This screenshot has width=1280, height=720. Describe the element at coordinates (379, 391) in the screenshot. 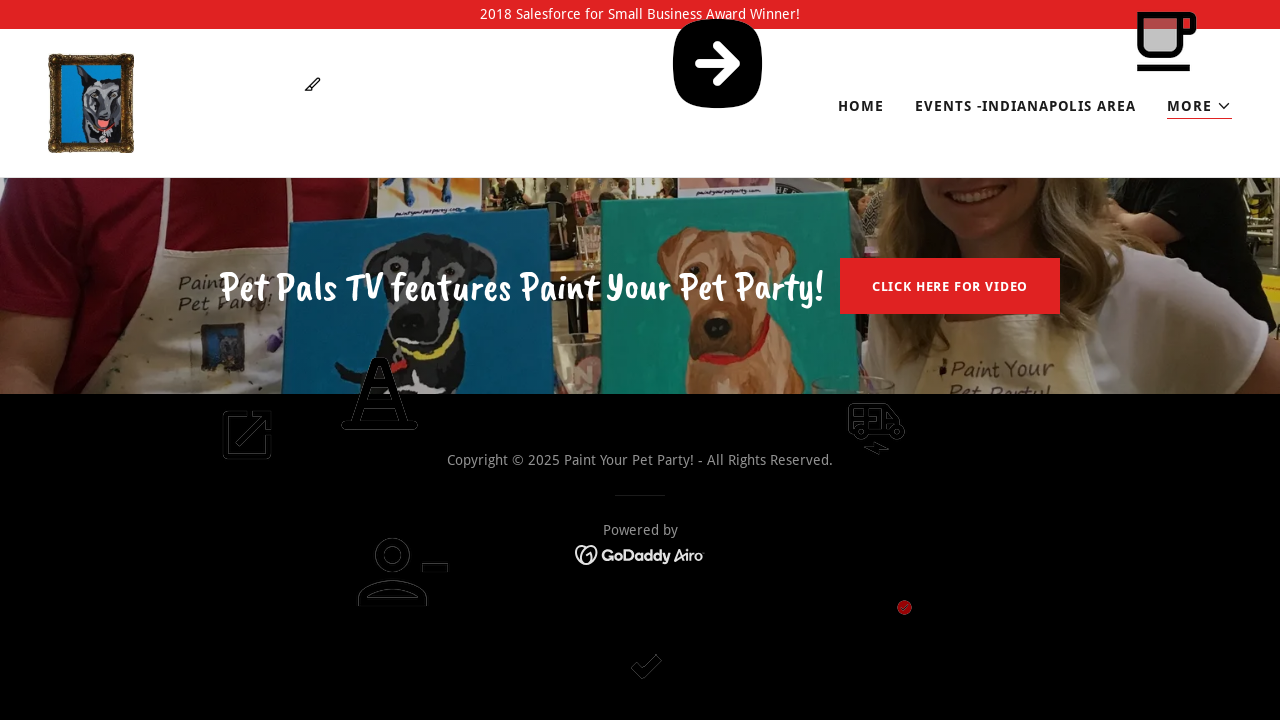

I see `indicates an area under construction or maintenance` at that location.